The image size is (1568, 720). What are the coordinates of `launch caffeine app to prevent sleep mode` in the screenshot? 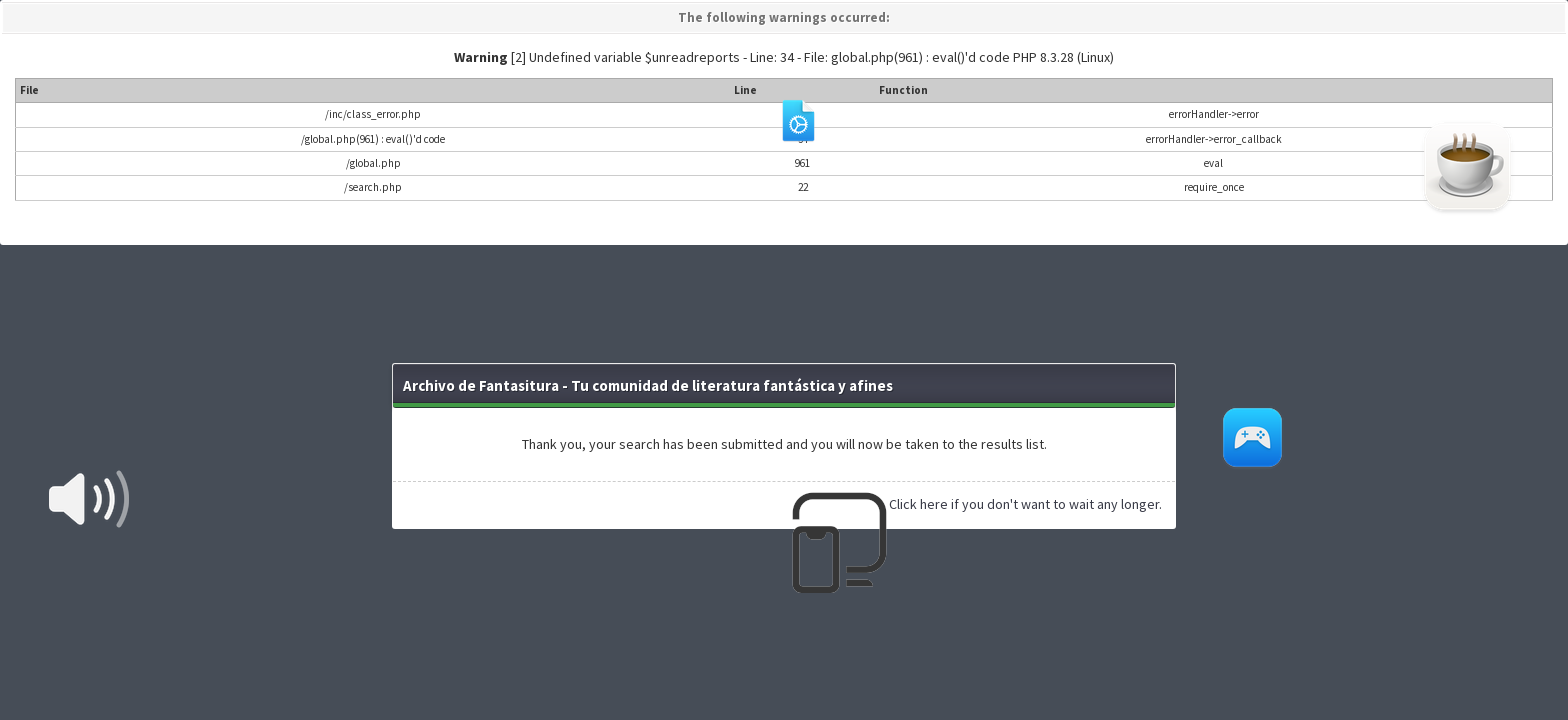 It's located at (1467, 166).